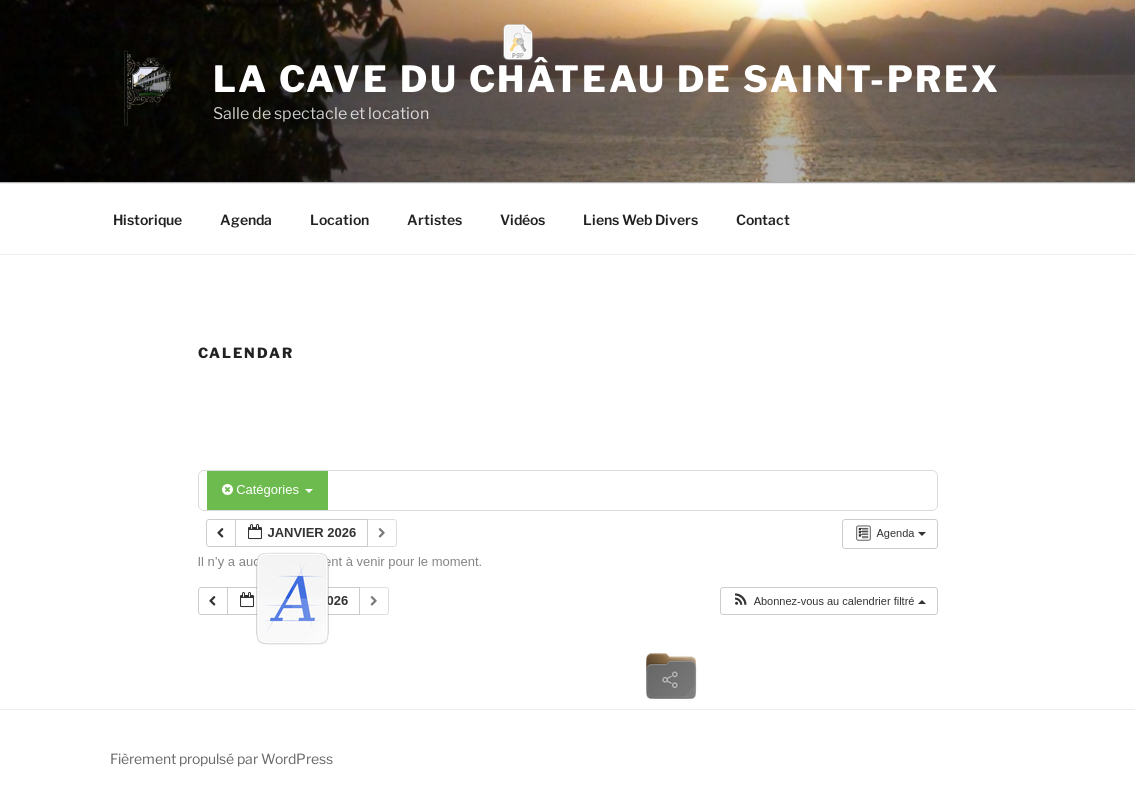 The image size is (1135, 805). Describe the element at coordinates (292, 598) in the screenshot. I see `open a font file` at that location.